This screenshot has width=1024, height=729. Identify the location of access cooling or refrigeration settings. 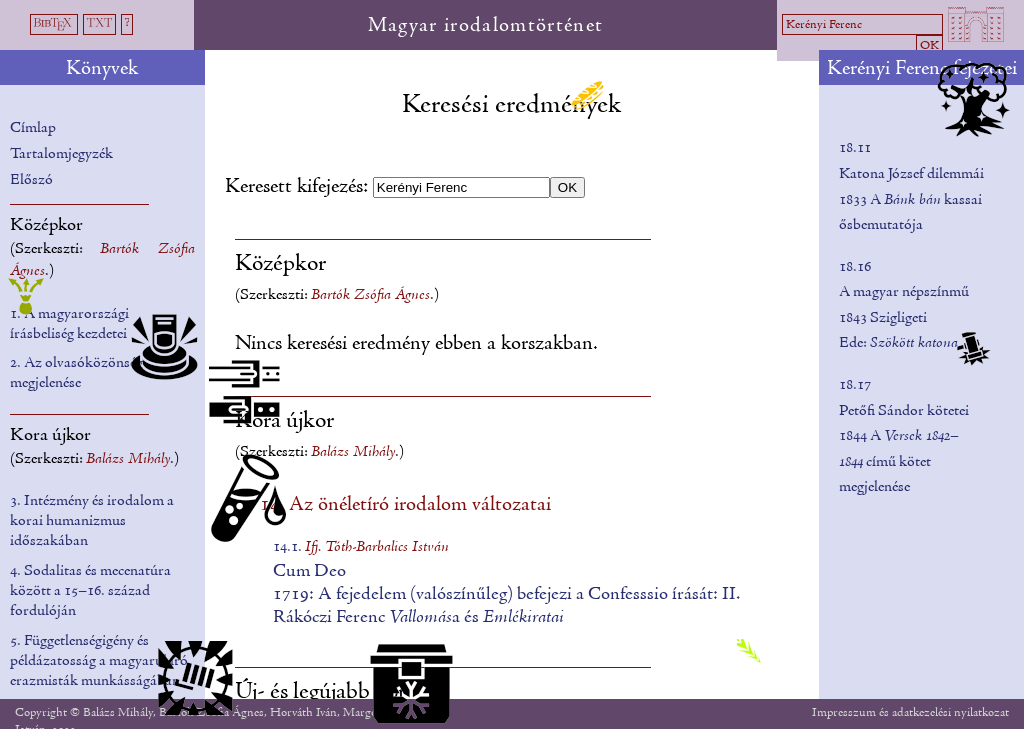
(411, 682).